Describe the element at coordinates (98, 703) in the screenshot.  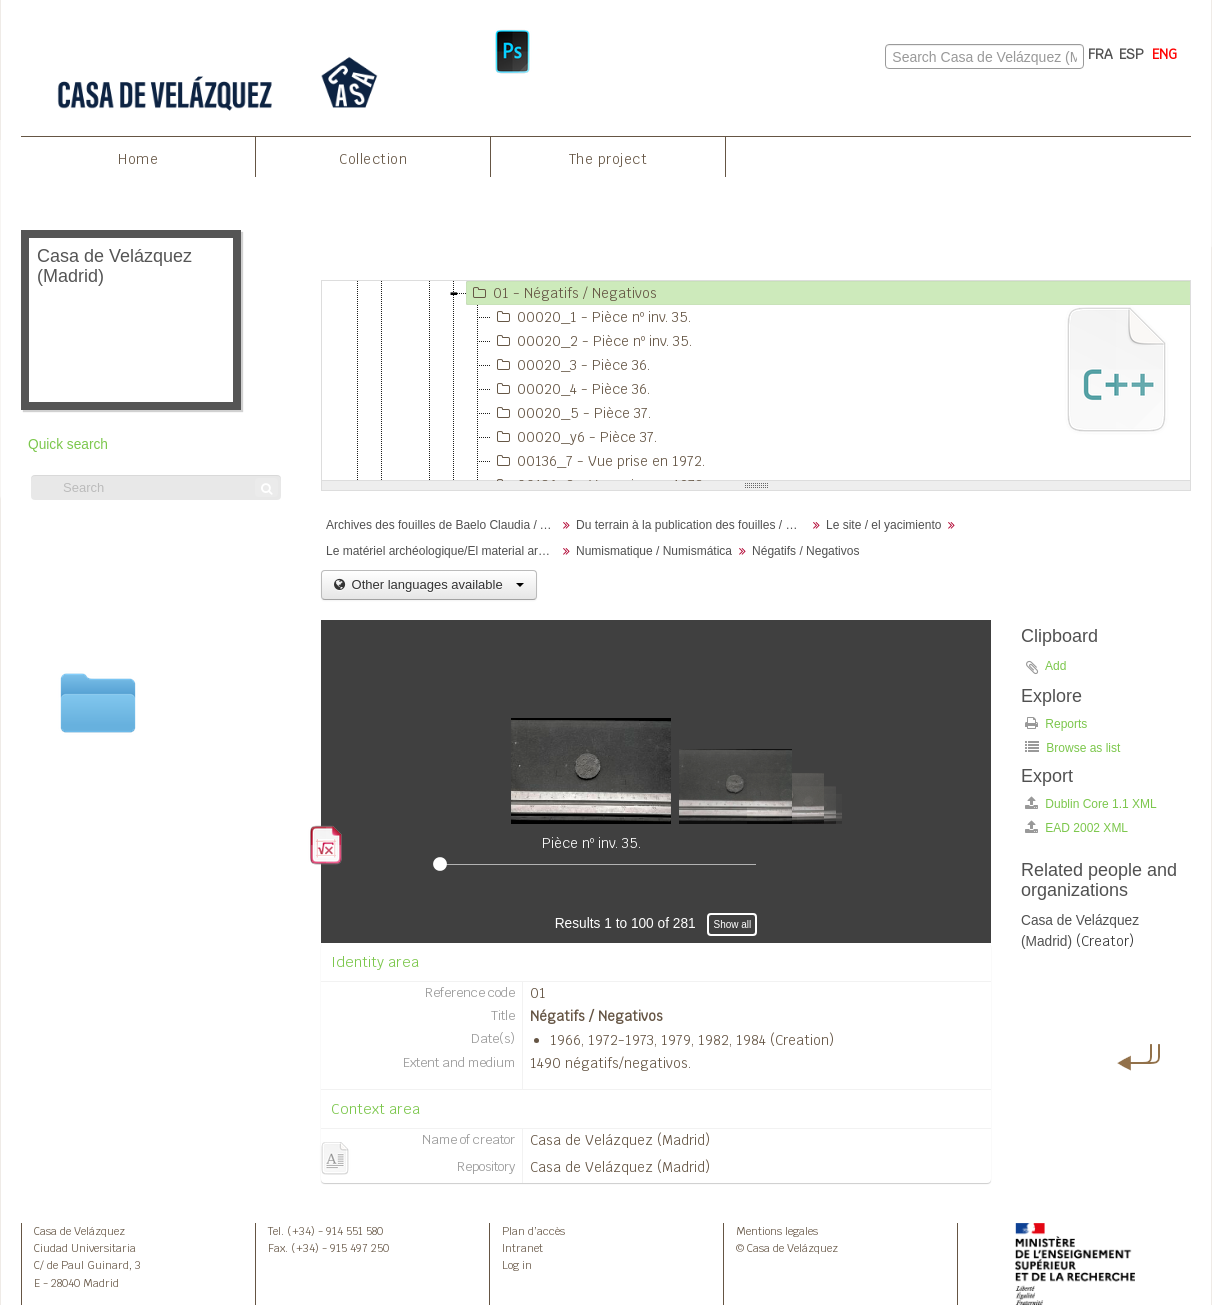
I see `open folder to view contents` at that location.